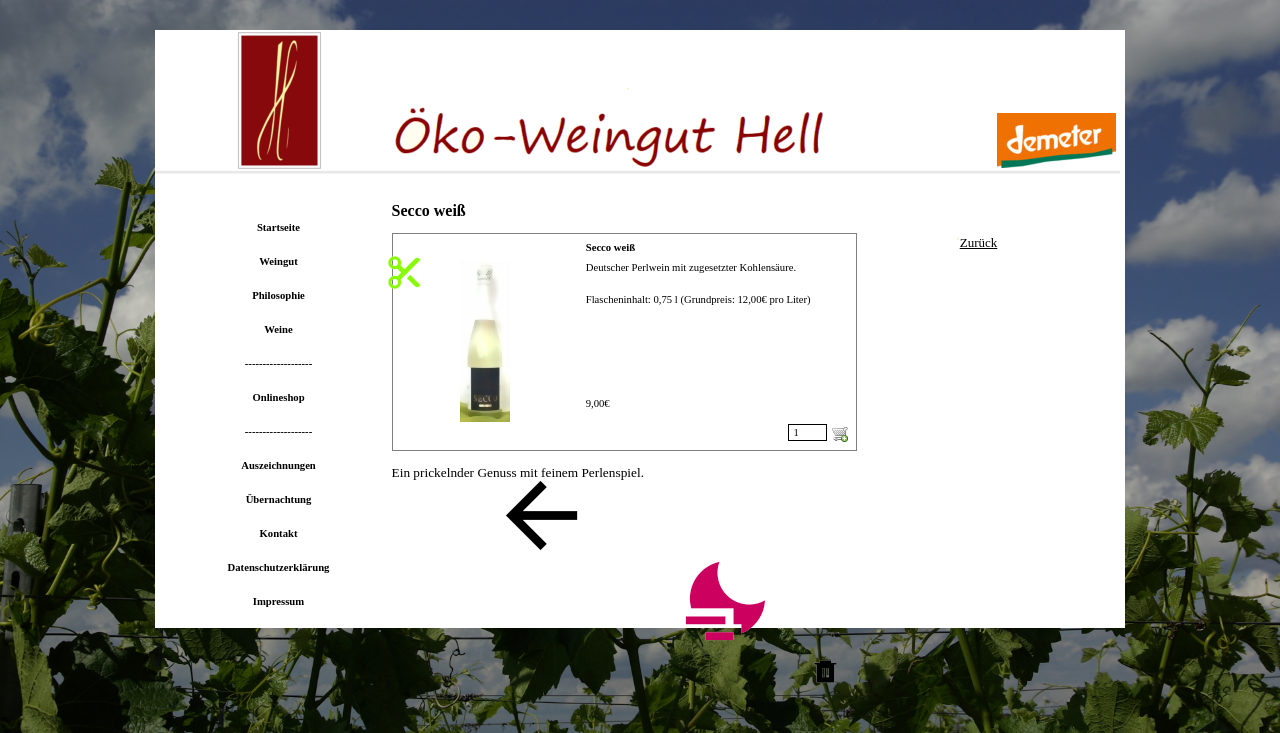 The height and width of the screenshot is (733, 1280). I want to click on delete selected item, so click(825, 671).